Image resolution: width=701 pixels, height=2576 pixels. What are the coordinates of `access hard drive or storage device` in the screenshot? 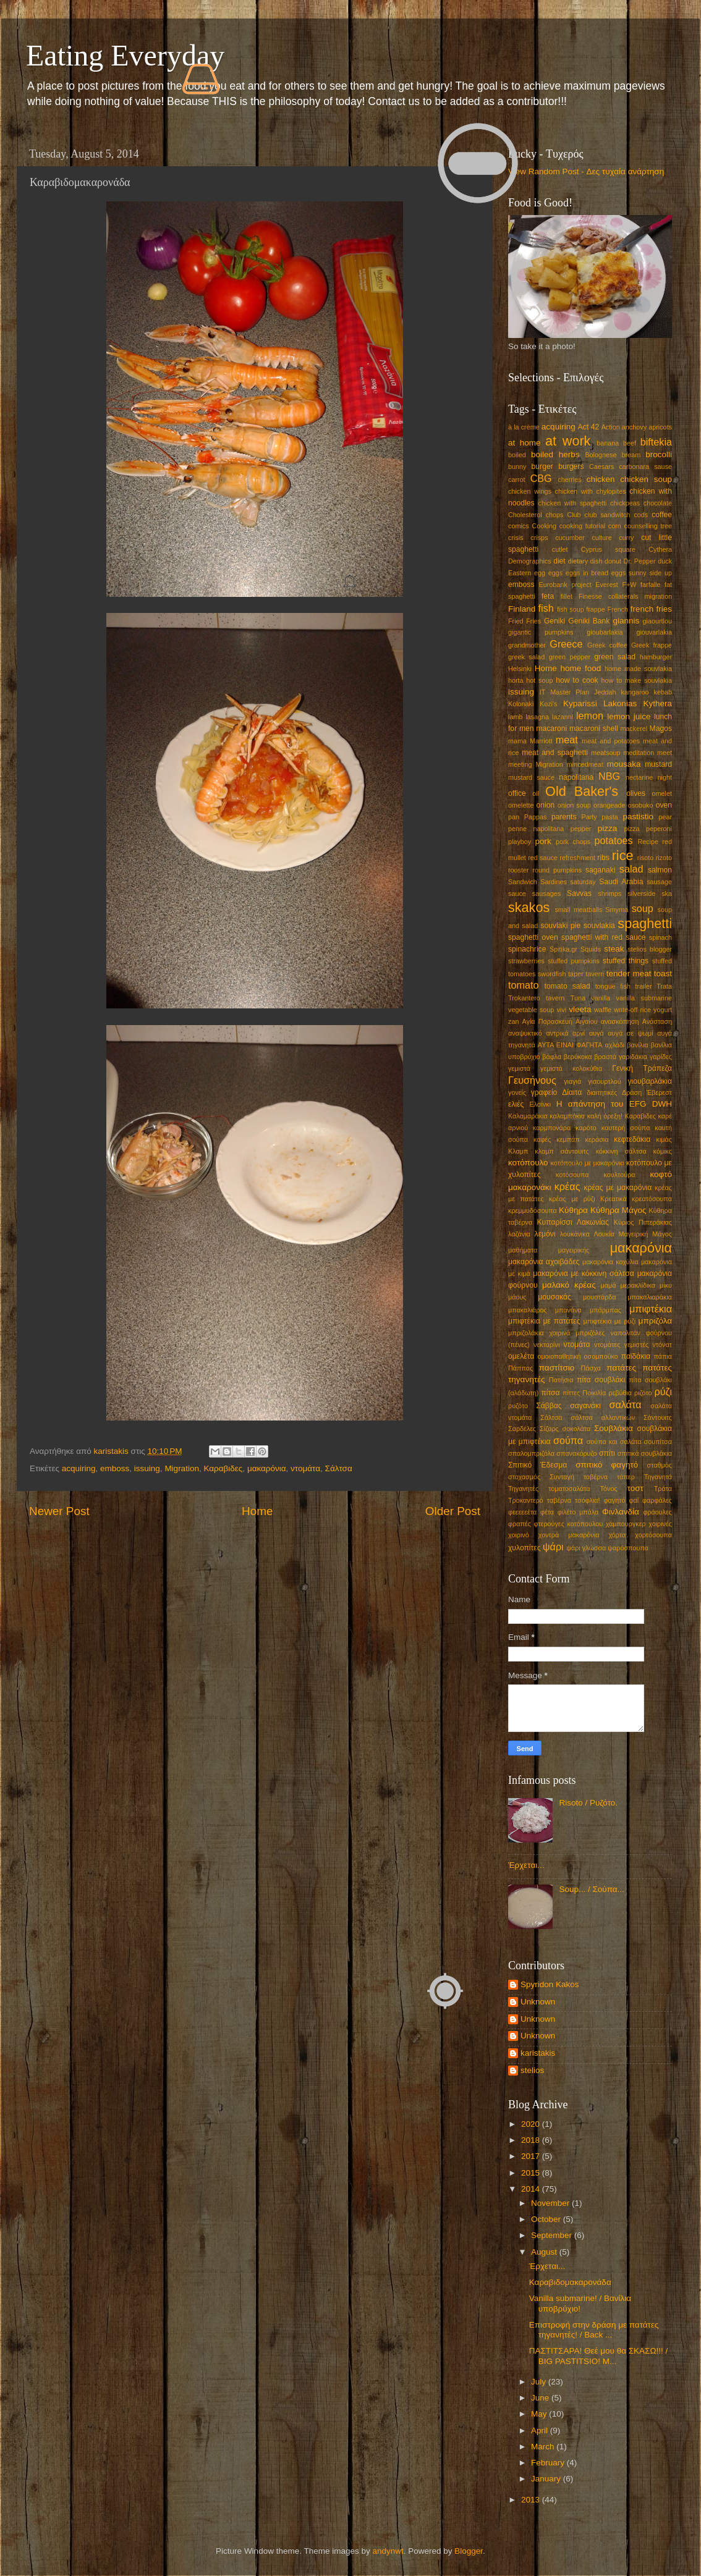 It's located at (201, 78).